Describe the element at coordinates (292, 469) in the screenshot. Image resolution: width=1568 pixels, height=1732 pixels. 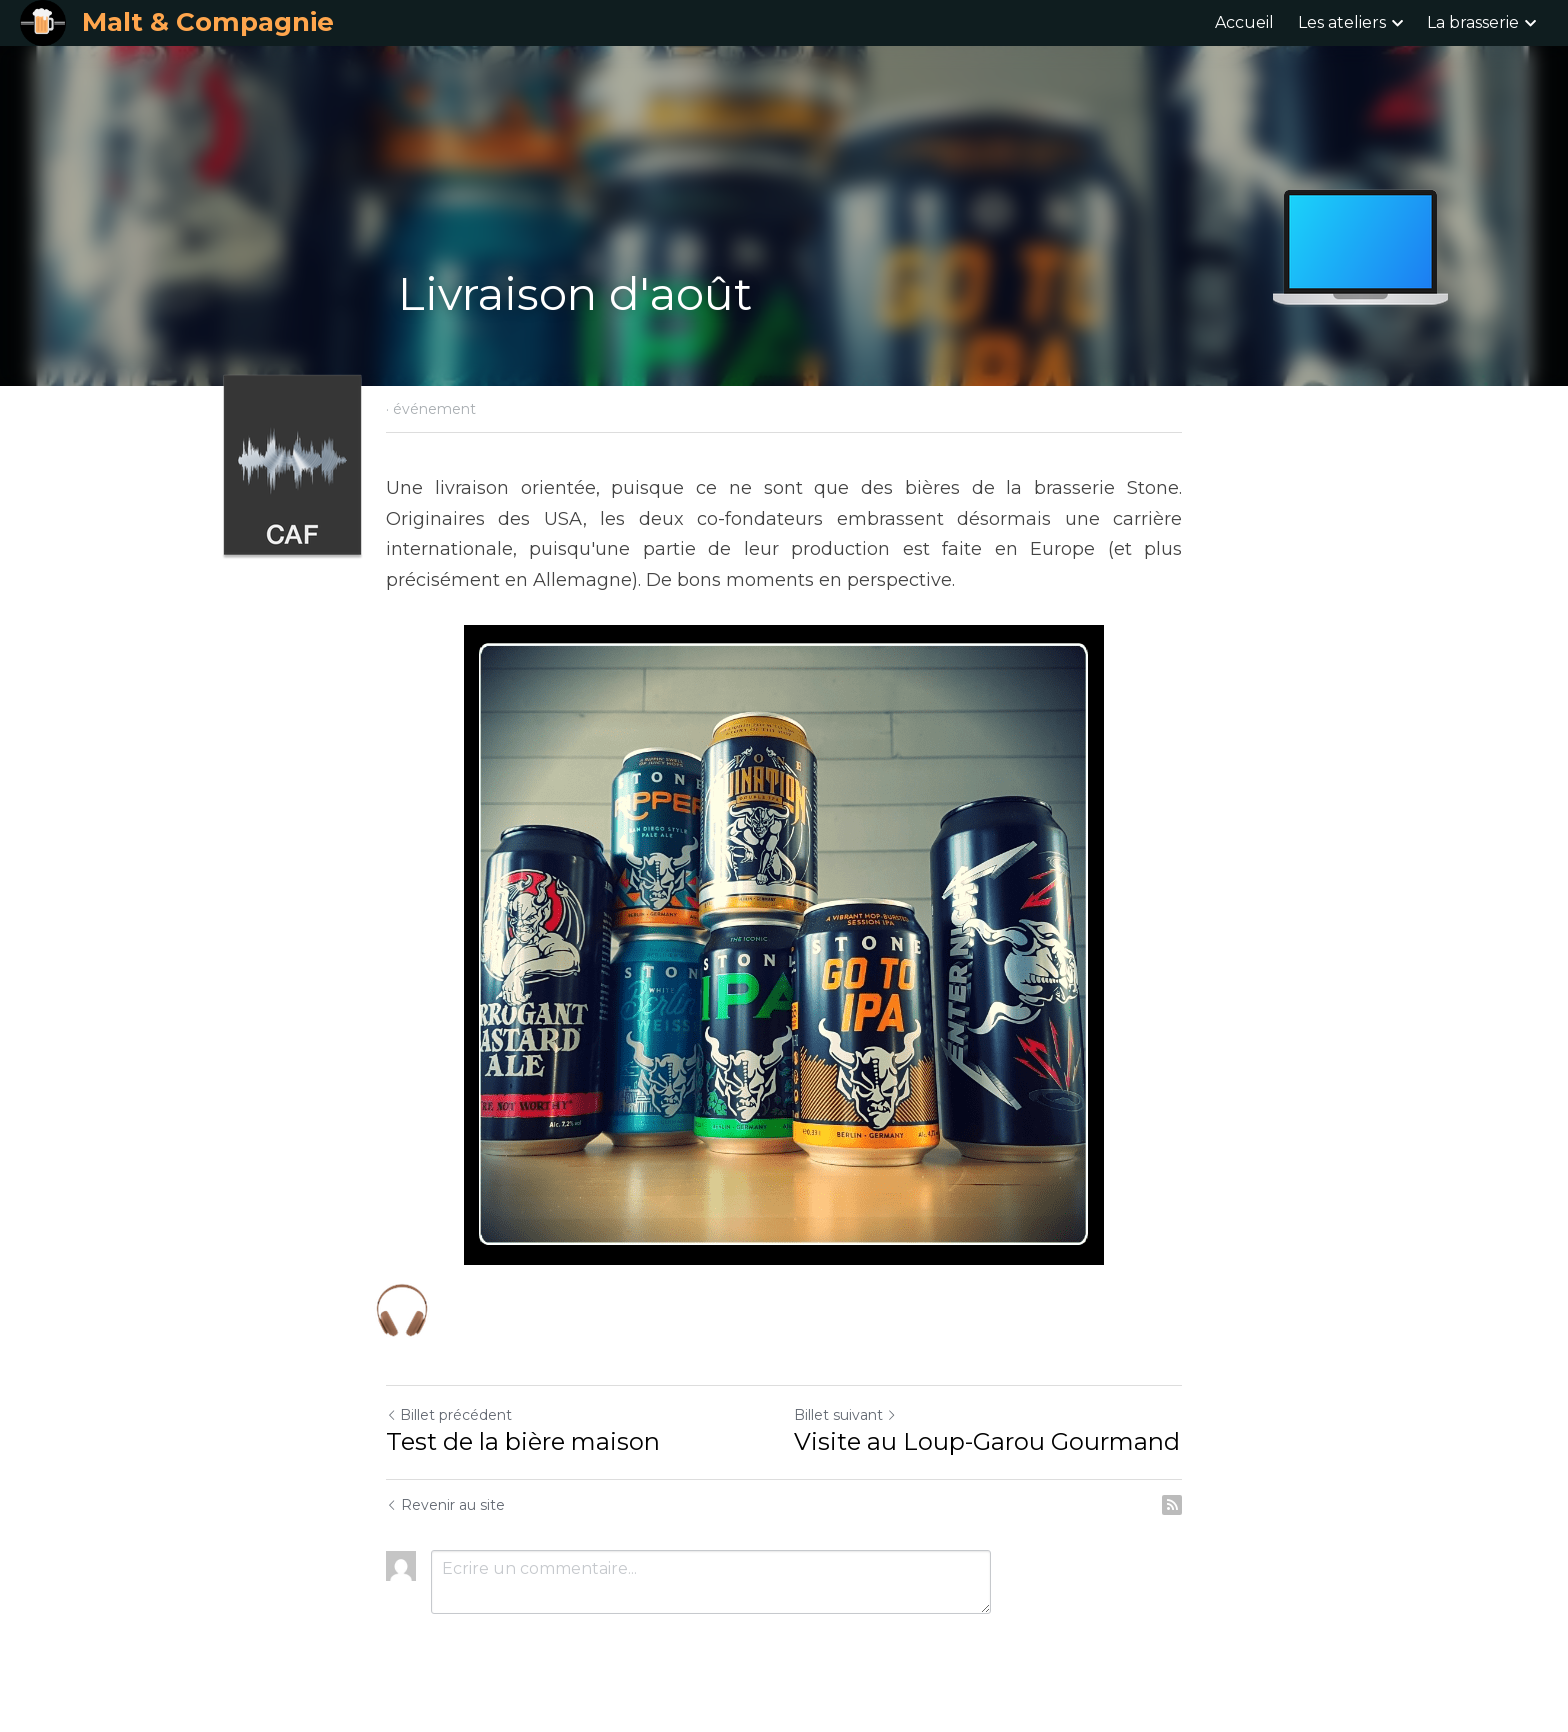
I see `a core audio format (.caf) file in GarageBand` at that location.